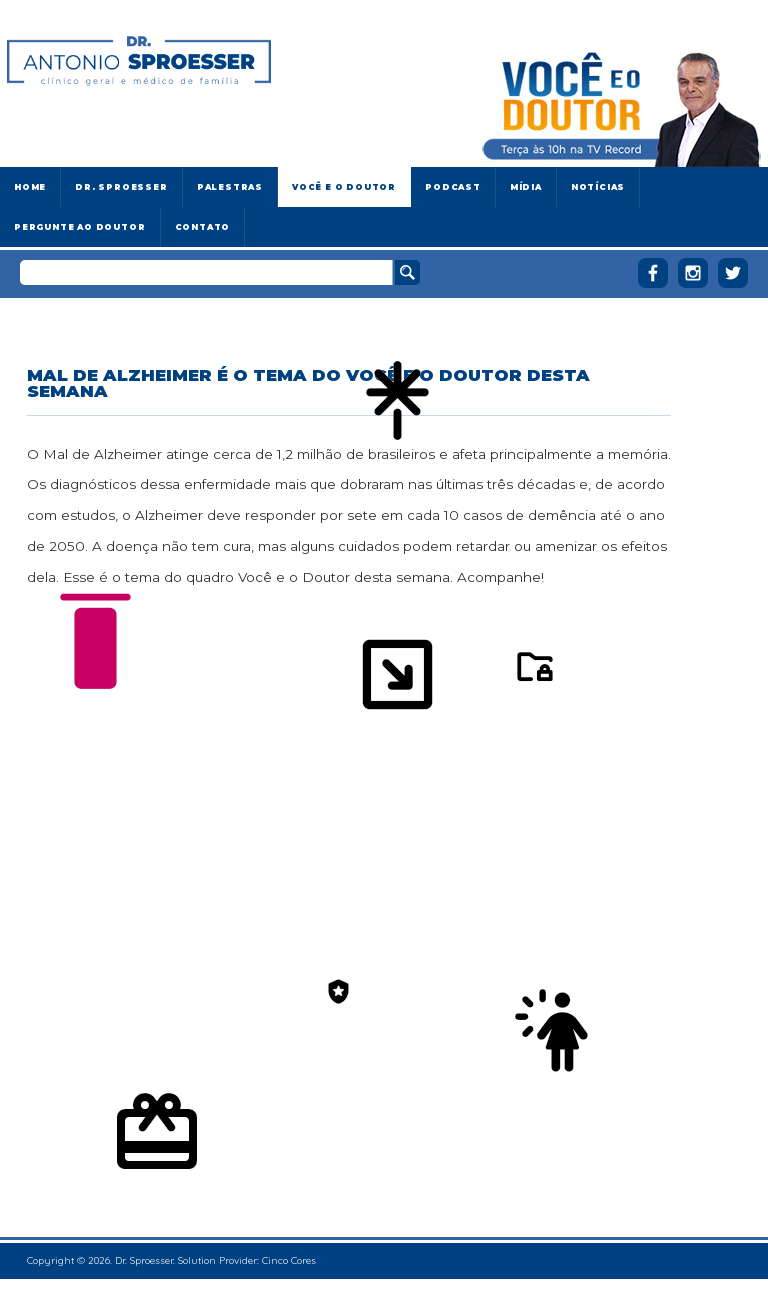 Image resolution: width=768 pixels, height=1292 pixels. What do you see at coordinates (535, 666) in the screenshot?
I see `access a password-protected folder` at bounding box center [535, 666].